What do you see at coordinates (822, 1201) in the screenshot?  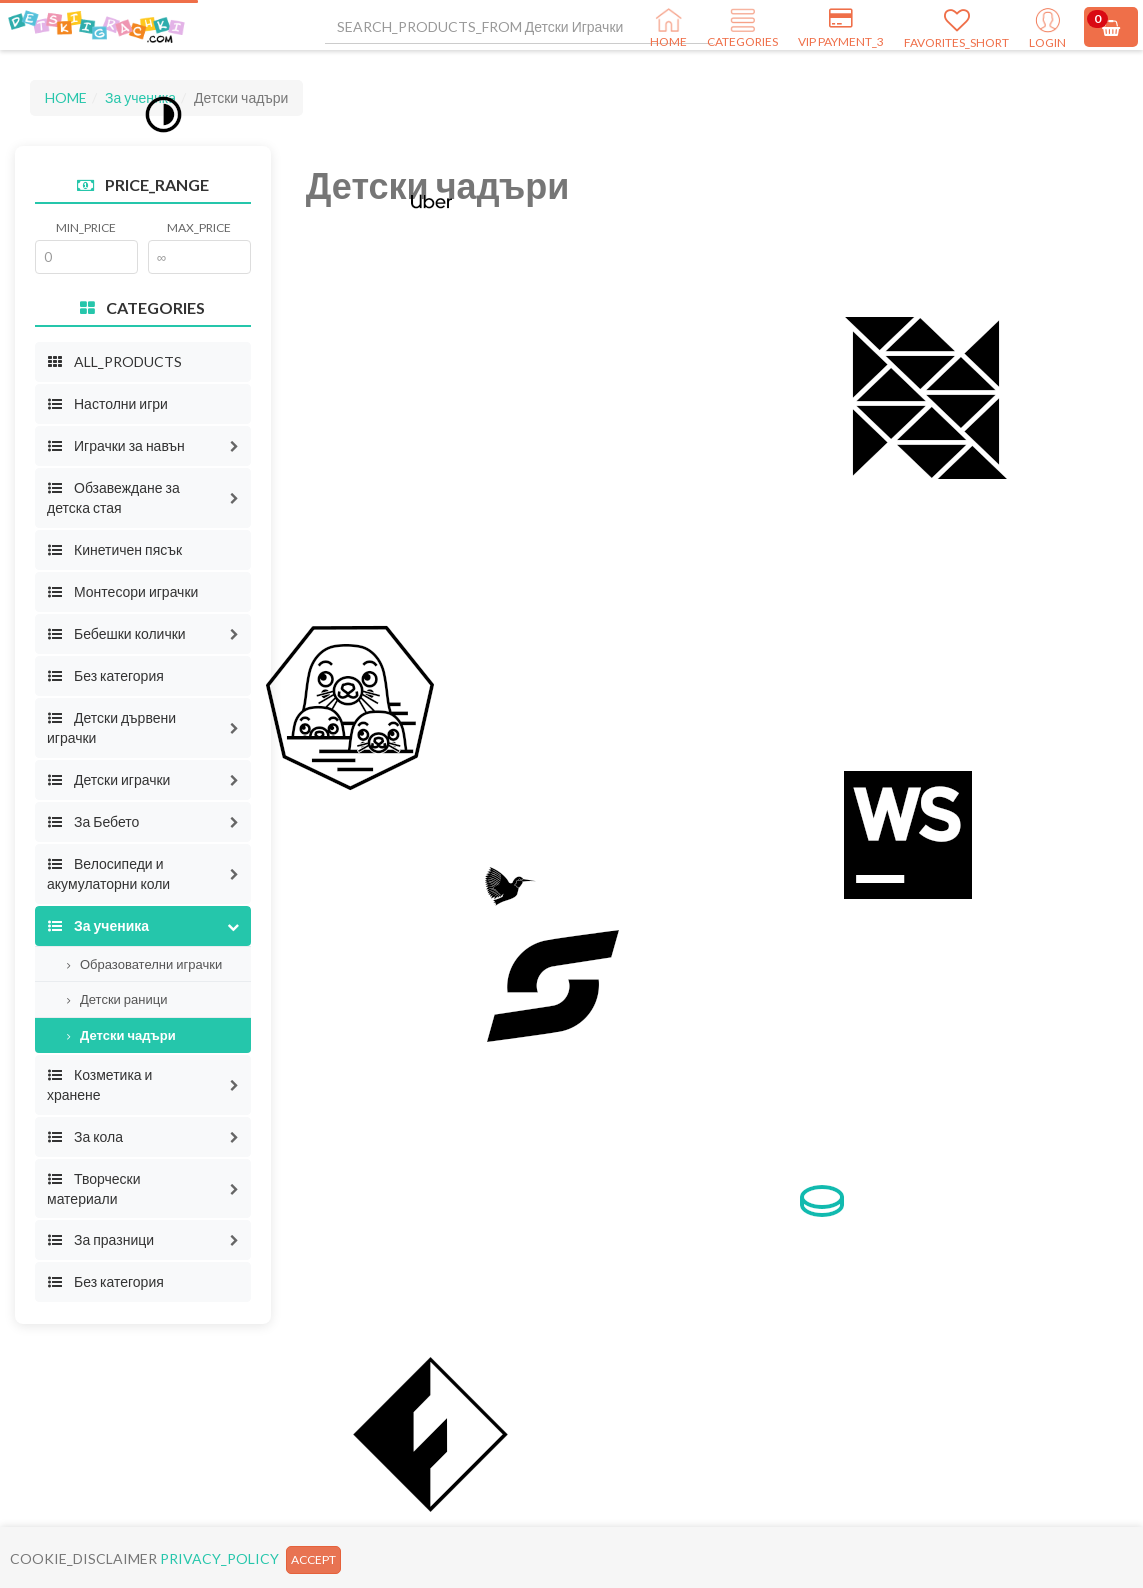 I see `view your coin balance or currency` at bounding box center [822, 1201].